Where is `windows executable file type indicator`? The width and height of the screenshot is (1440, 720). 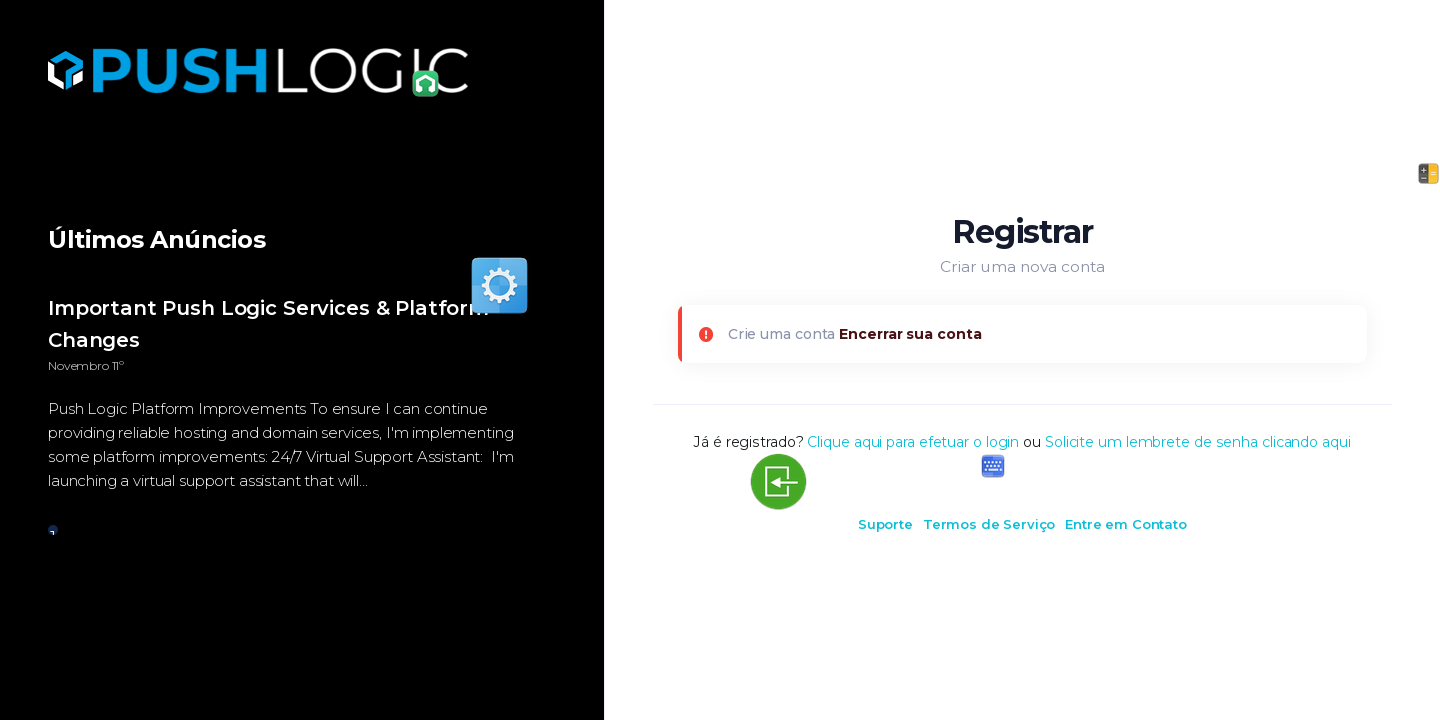 windows executable file type indicator is located at coordinates (499, 285).